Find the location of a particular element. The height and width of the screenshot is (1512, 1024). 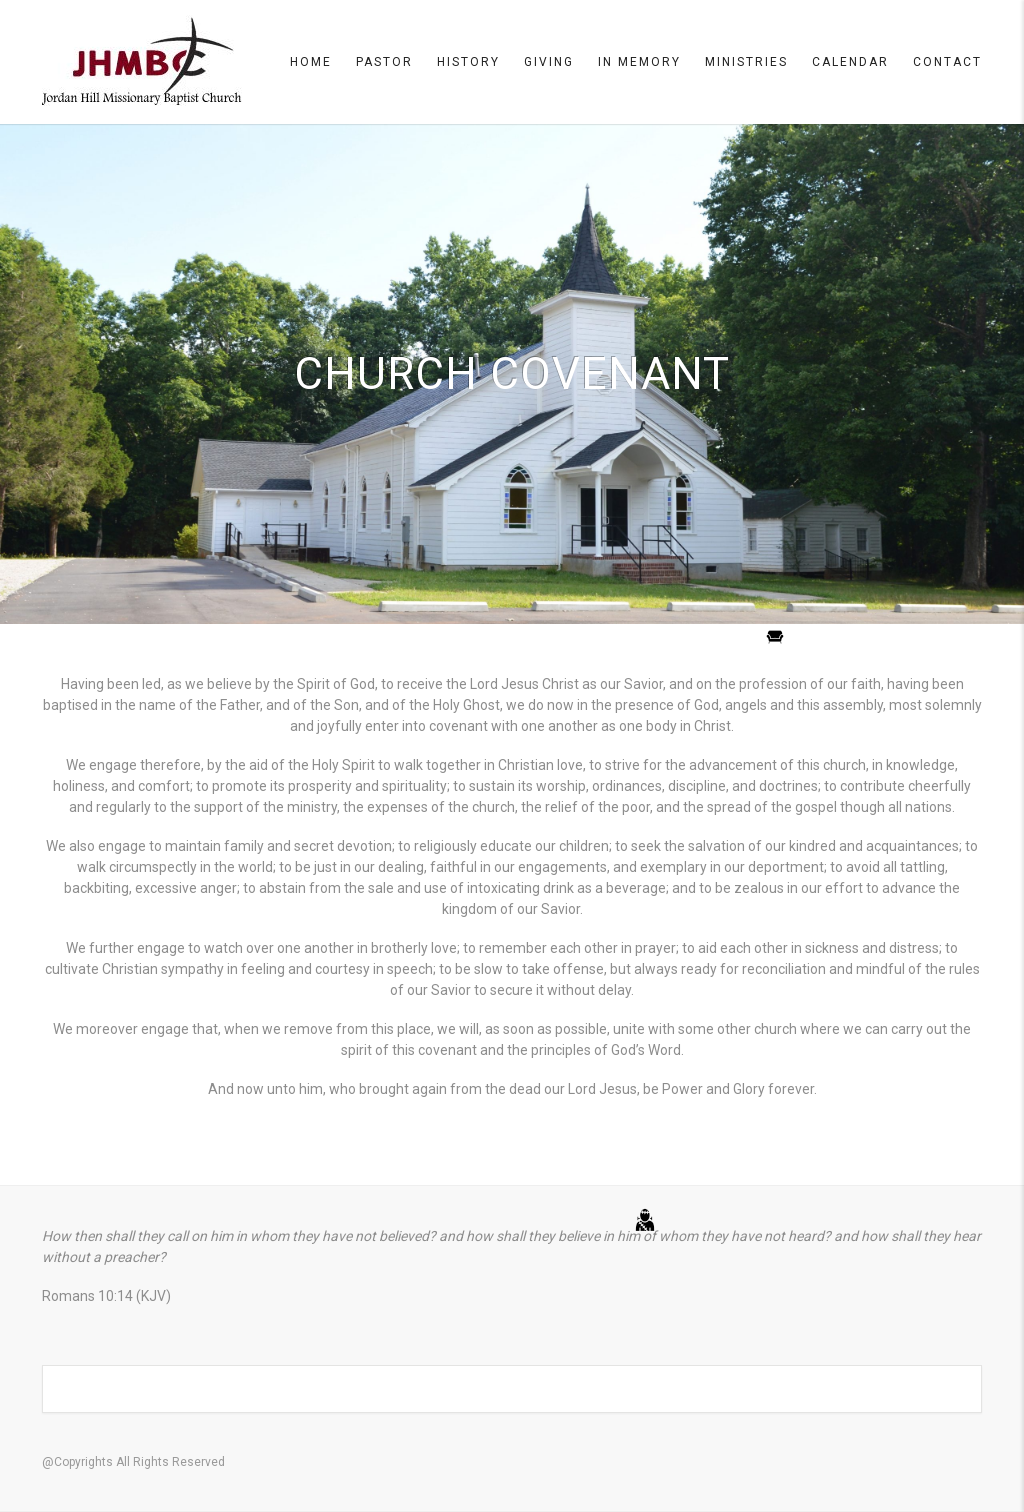

select frankenstein character or monster avatar is located at coordinates (645, 1220).